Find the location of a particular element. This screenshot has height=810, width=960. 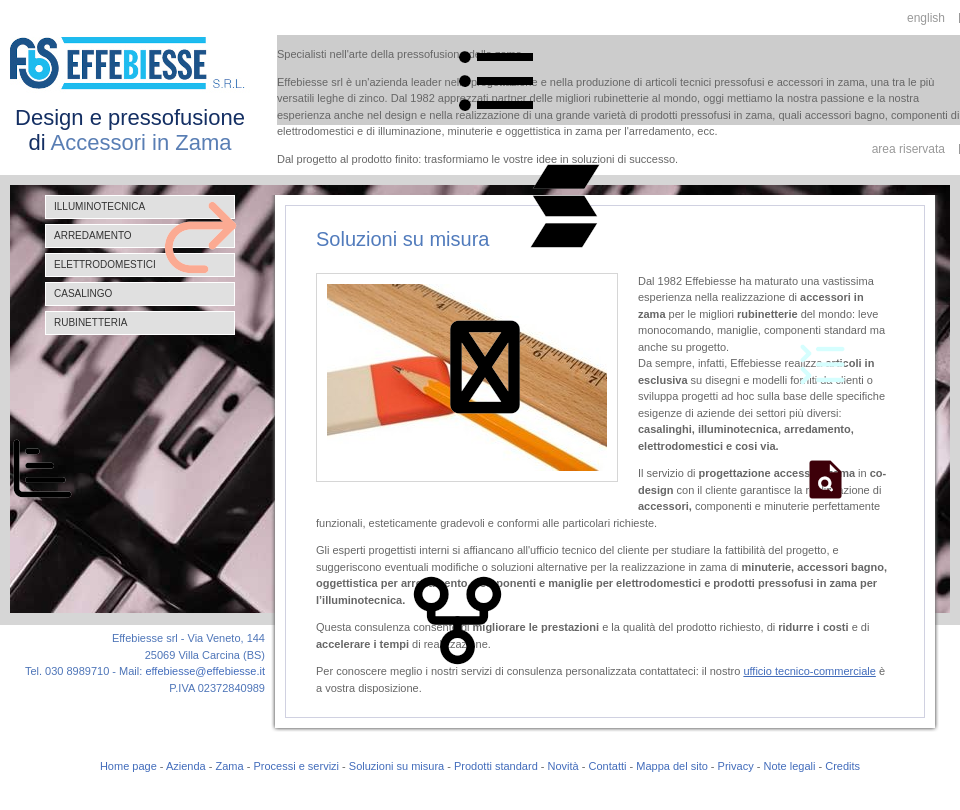

fork a repository is located at coordinates (457, 620).